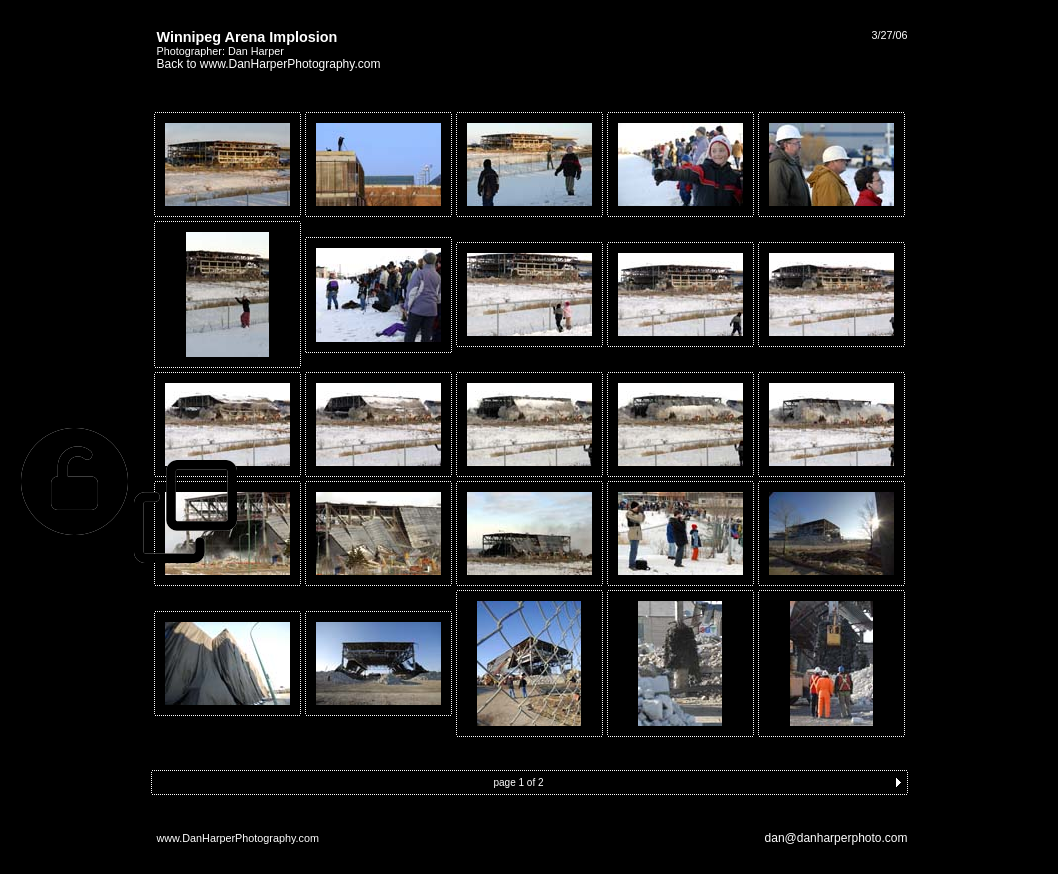 The width and height of the screenshot is (1058, 874). I want to click on view public feed content, so click(74, 481).